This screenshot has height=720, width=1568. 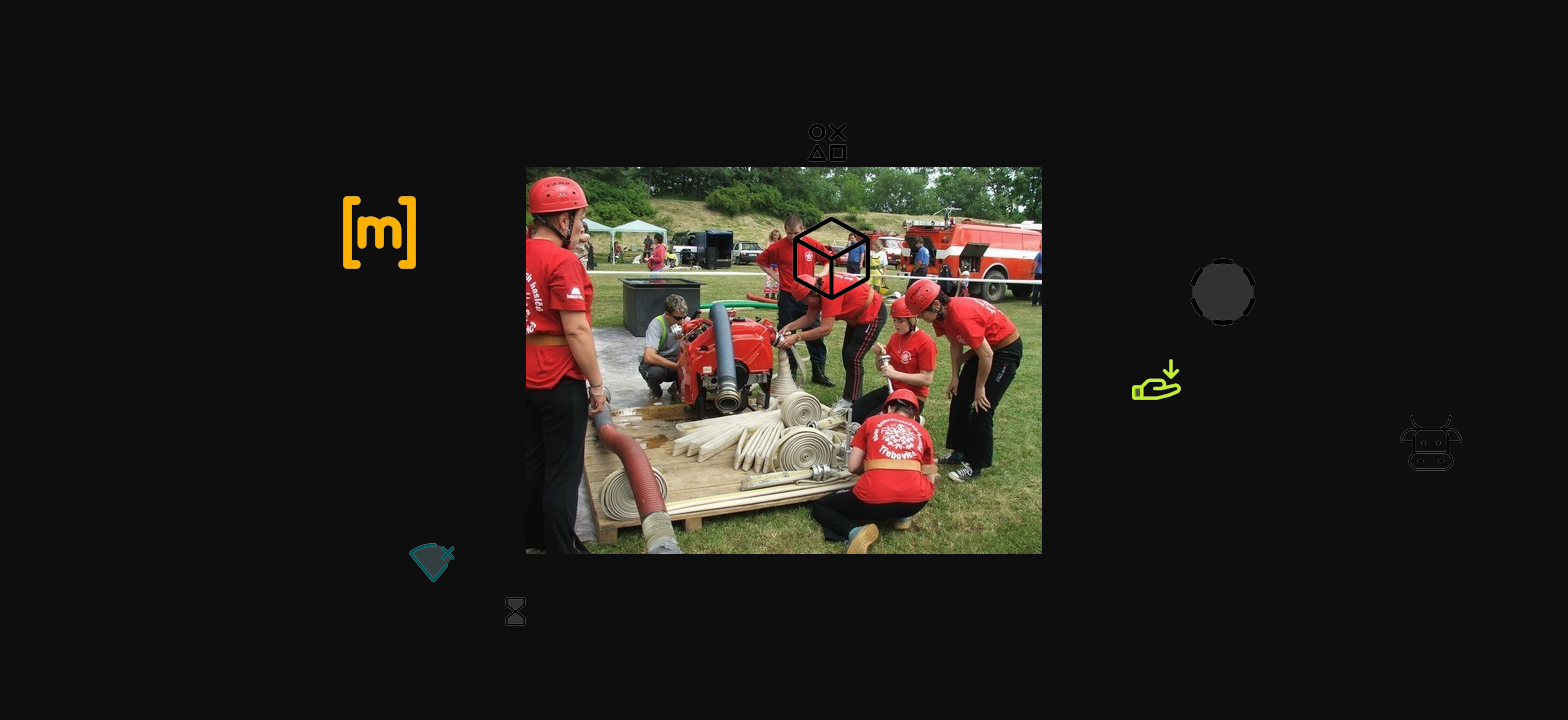 I want to click on receive or accept an incoming item, so click(x=1158, y=382).